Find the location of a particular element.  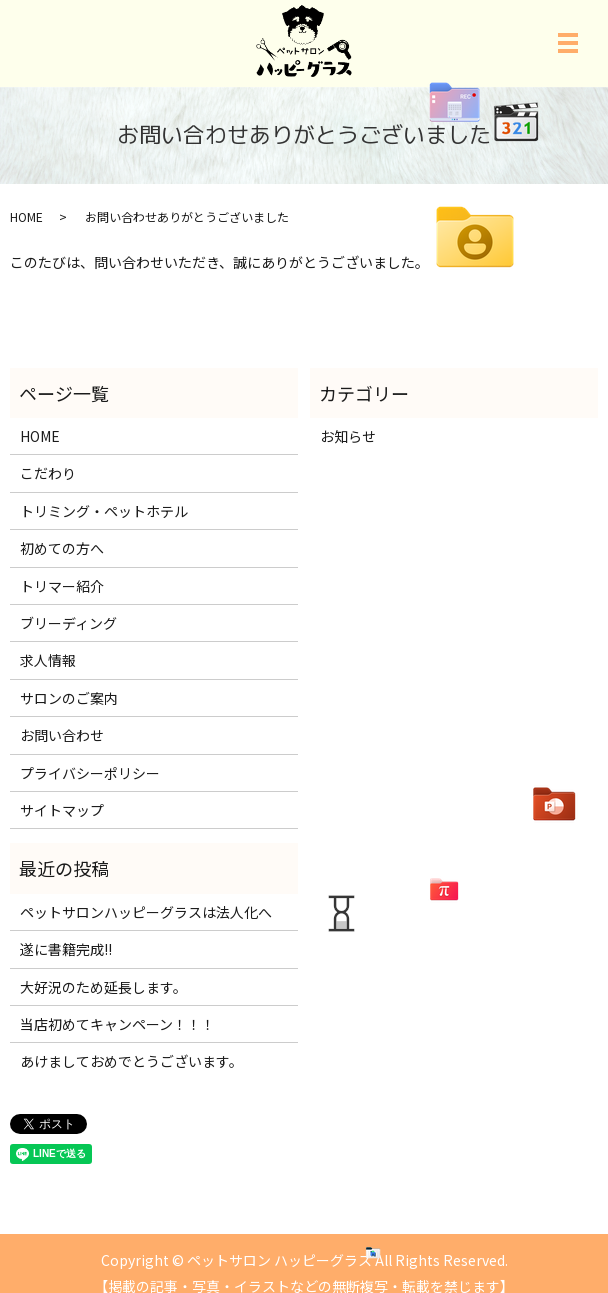

open folder containing media player classic files is located at coordinates (516, 125).